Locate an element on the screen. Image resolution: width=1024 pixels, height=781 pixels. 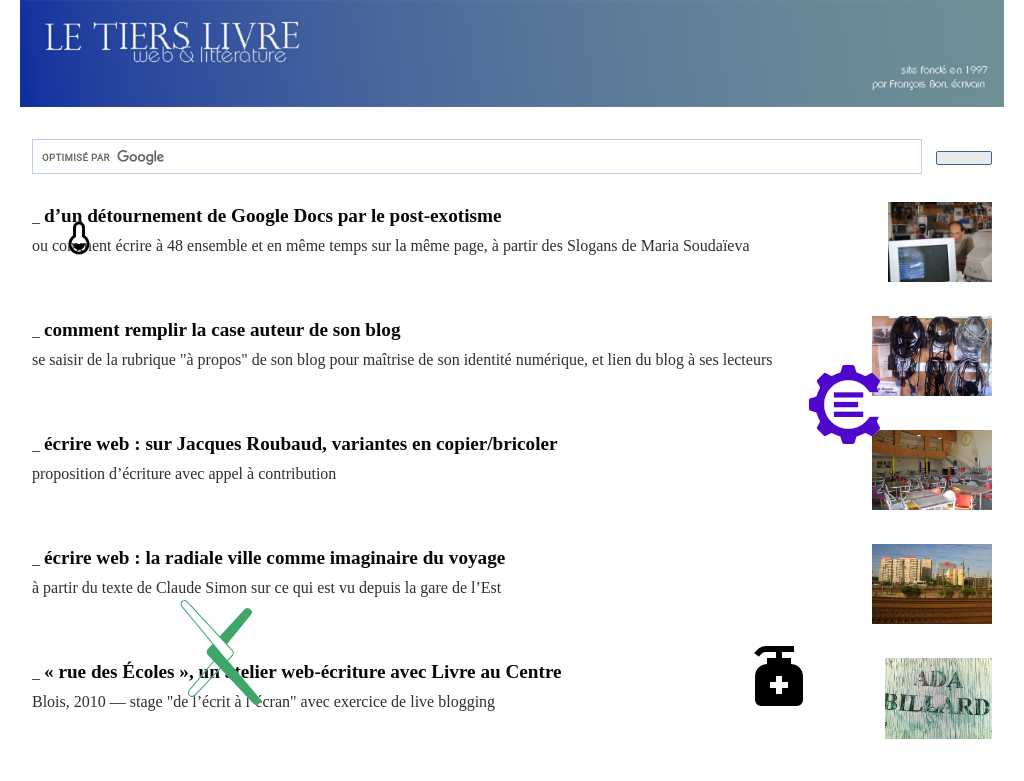
indicates cold or low temperature is located at coordinates (79, 238).